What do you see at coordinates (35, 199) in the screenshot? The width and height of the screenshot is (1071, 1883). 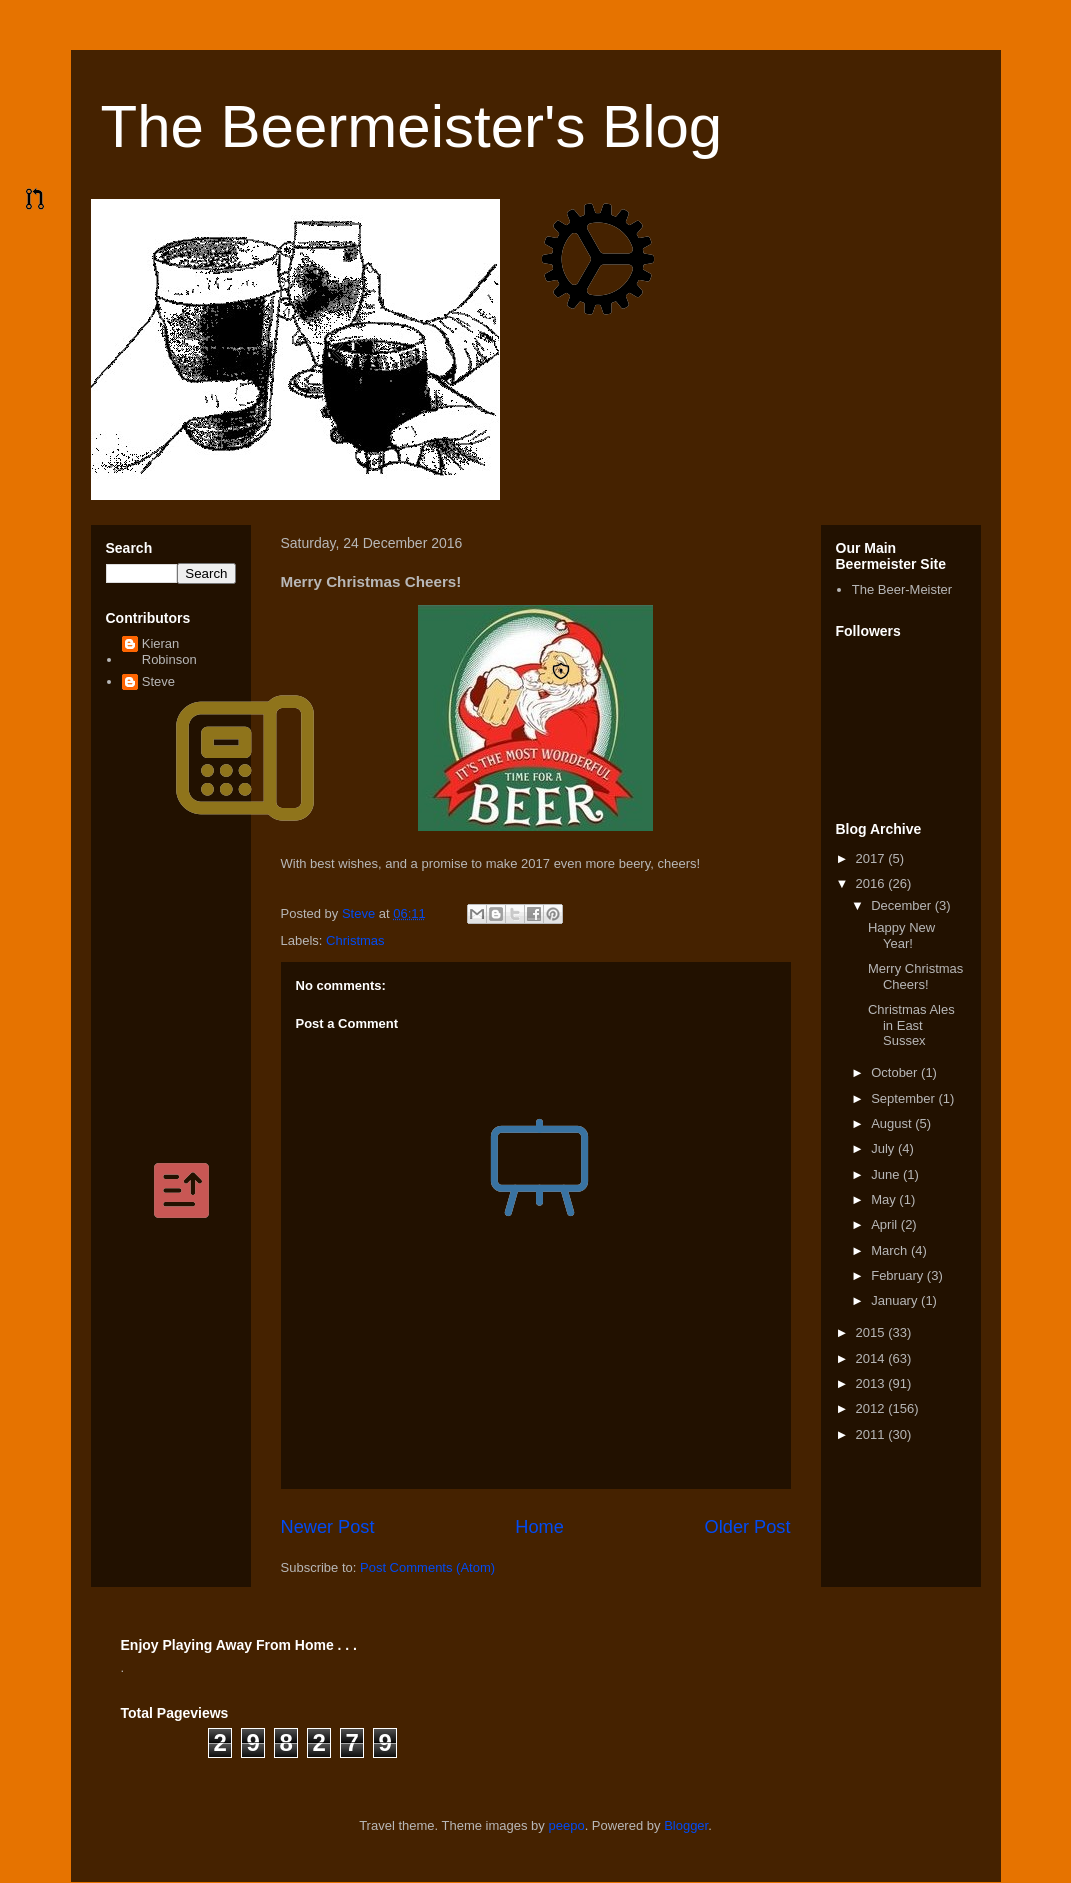 I see `create a new pull request` at bounding box center [35, 199].